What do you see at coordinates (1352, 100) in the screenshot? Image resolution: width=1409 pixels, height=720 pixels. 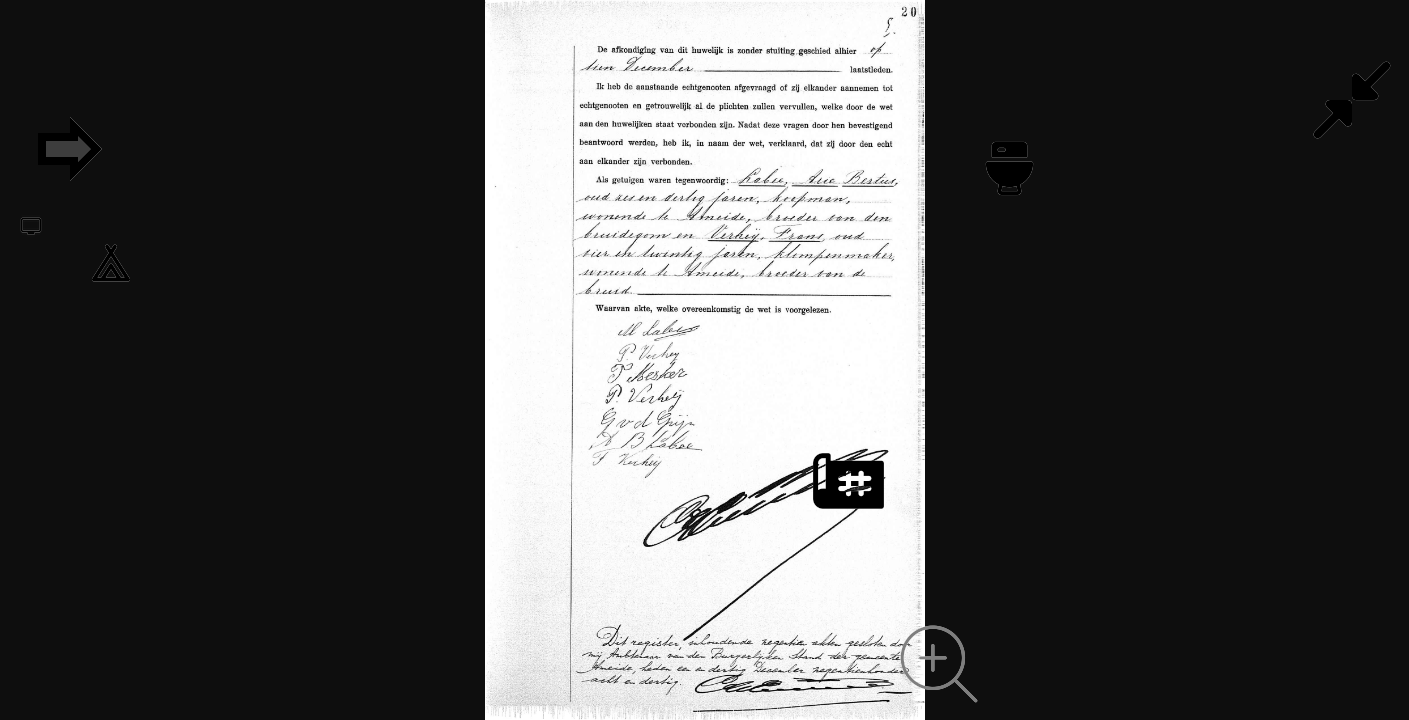 I see `exit fullscreen mode` at bounding box center [1352, 100].